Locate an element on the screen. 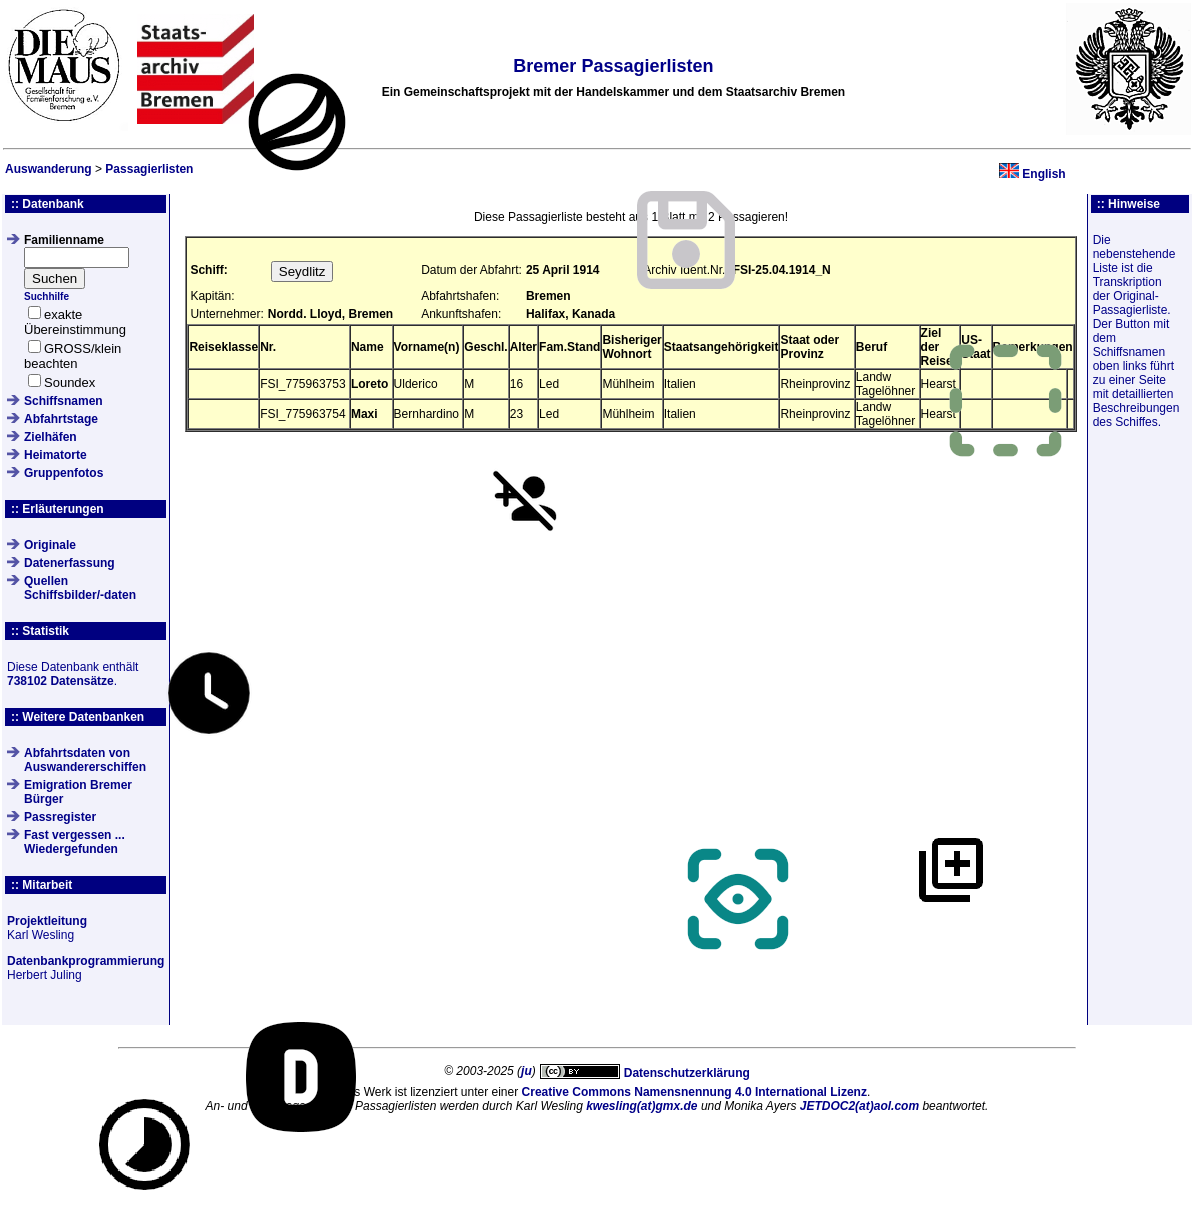 Image resolution: width=1194 pixels, height=1231 pixels. add item to your library is located at coordinates (951, 870).